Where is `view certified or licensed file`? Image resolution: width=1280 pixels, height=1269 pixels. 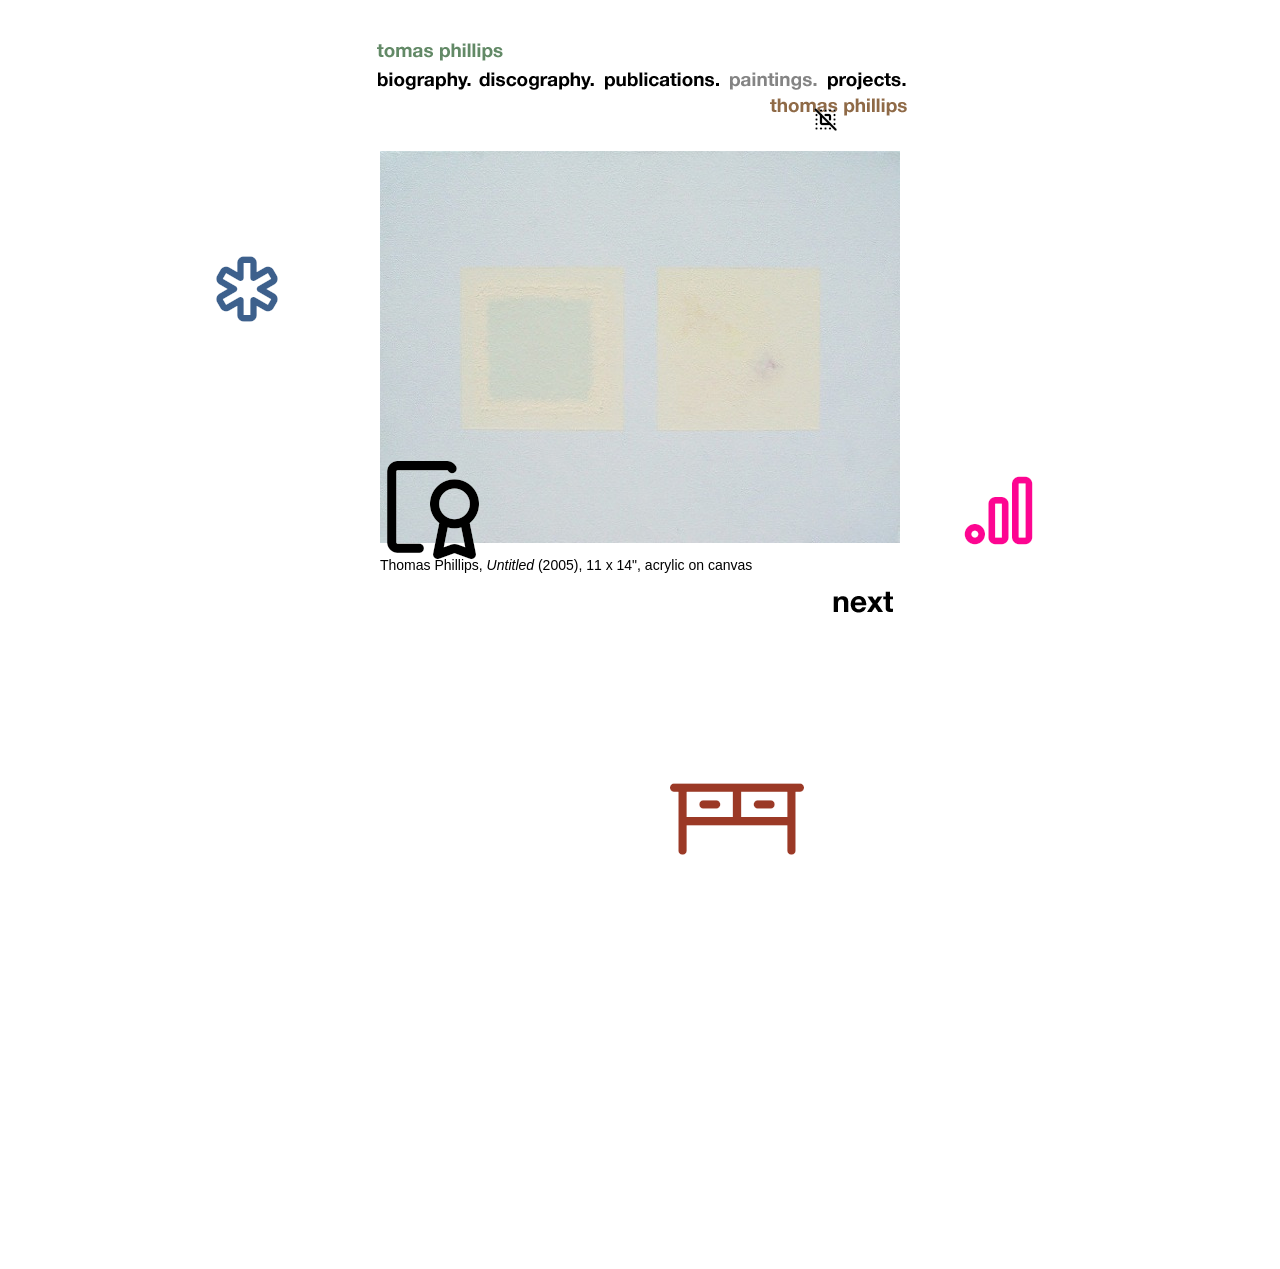 view certified or licensed file is located at coordinates (430, 510).